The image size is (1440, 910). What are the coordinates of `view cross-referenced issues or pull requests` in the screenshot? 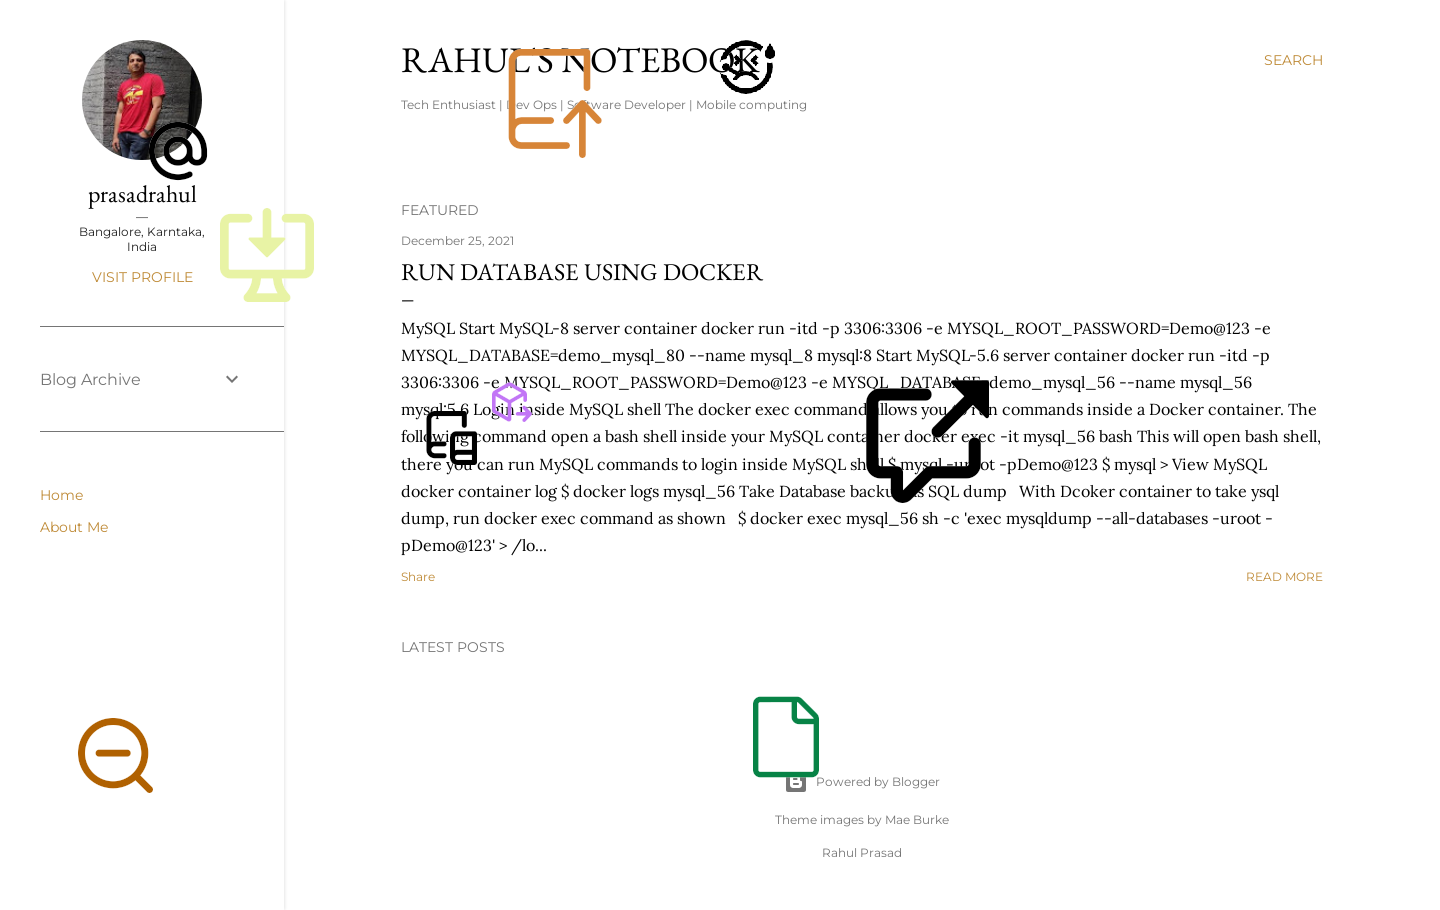 It's located at (923, 437).